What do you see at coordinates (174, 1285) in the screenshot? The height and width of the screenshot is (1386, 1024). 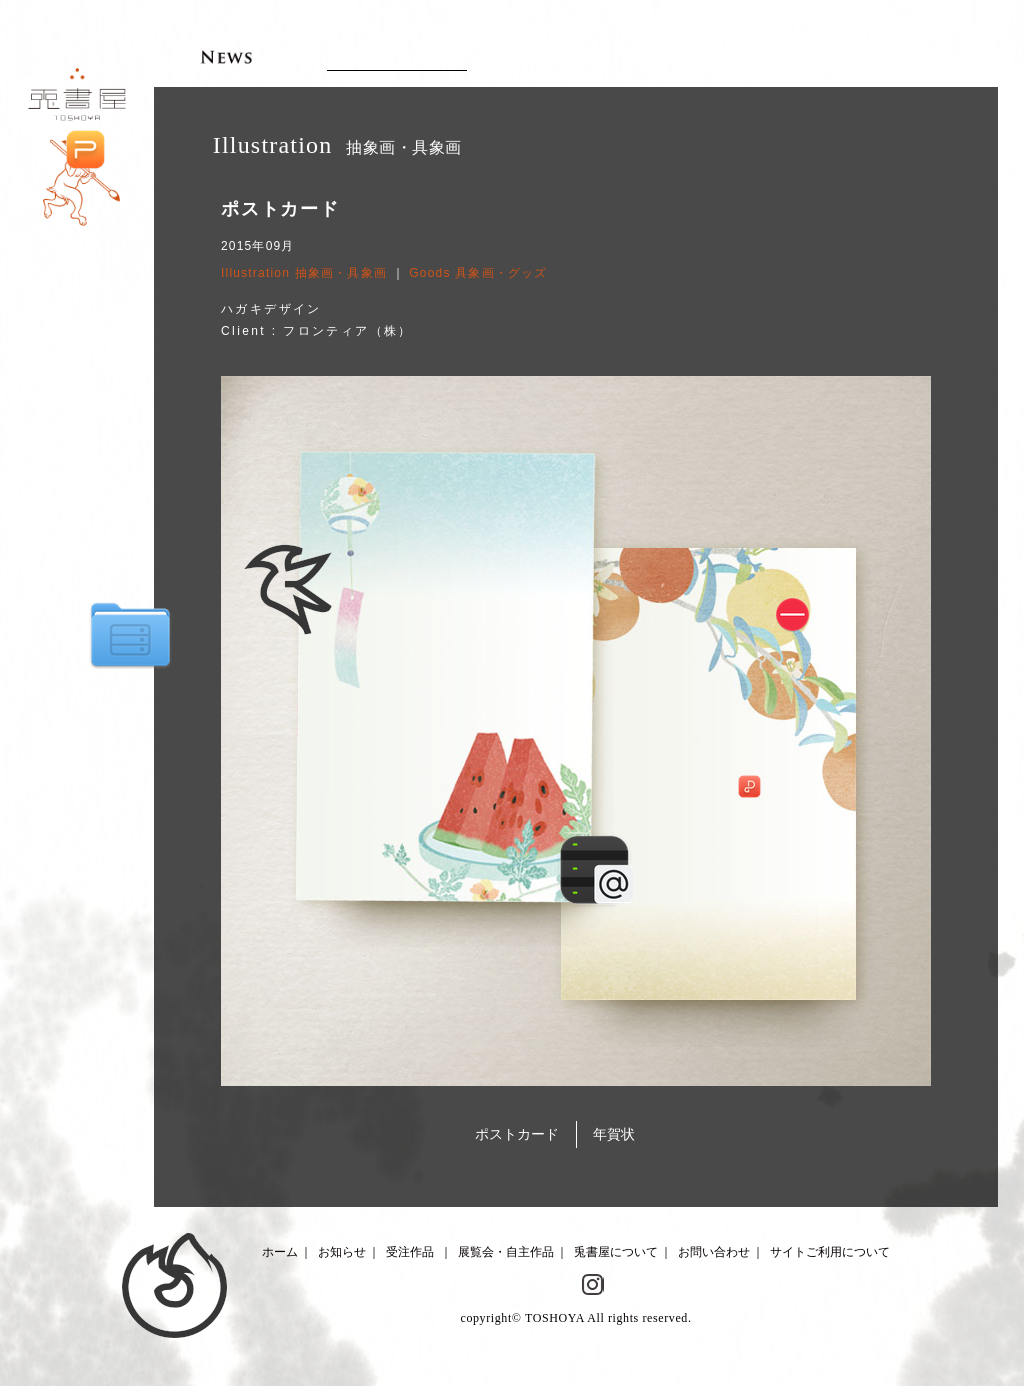 I see `open firefox browser` at bounding box center [174, 1285].